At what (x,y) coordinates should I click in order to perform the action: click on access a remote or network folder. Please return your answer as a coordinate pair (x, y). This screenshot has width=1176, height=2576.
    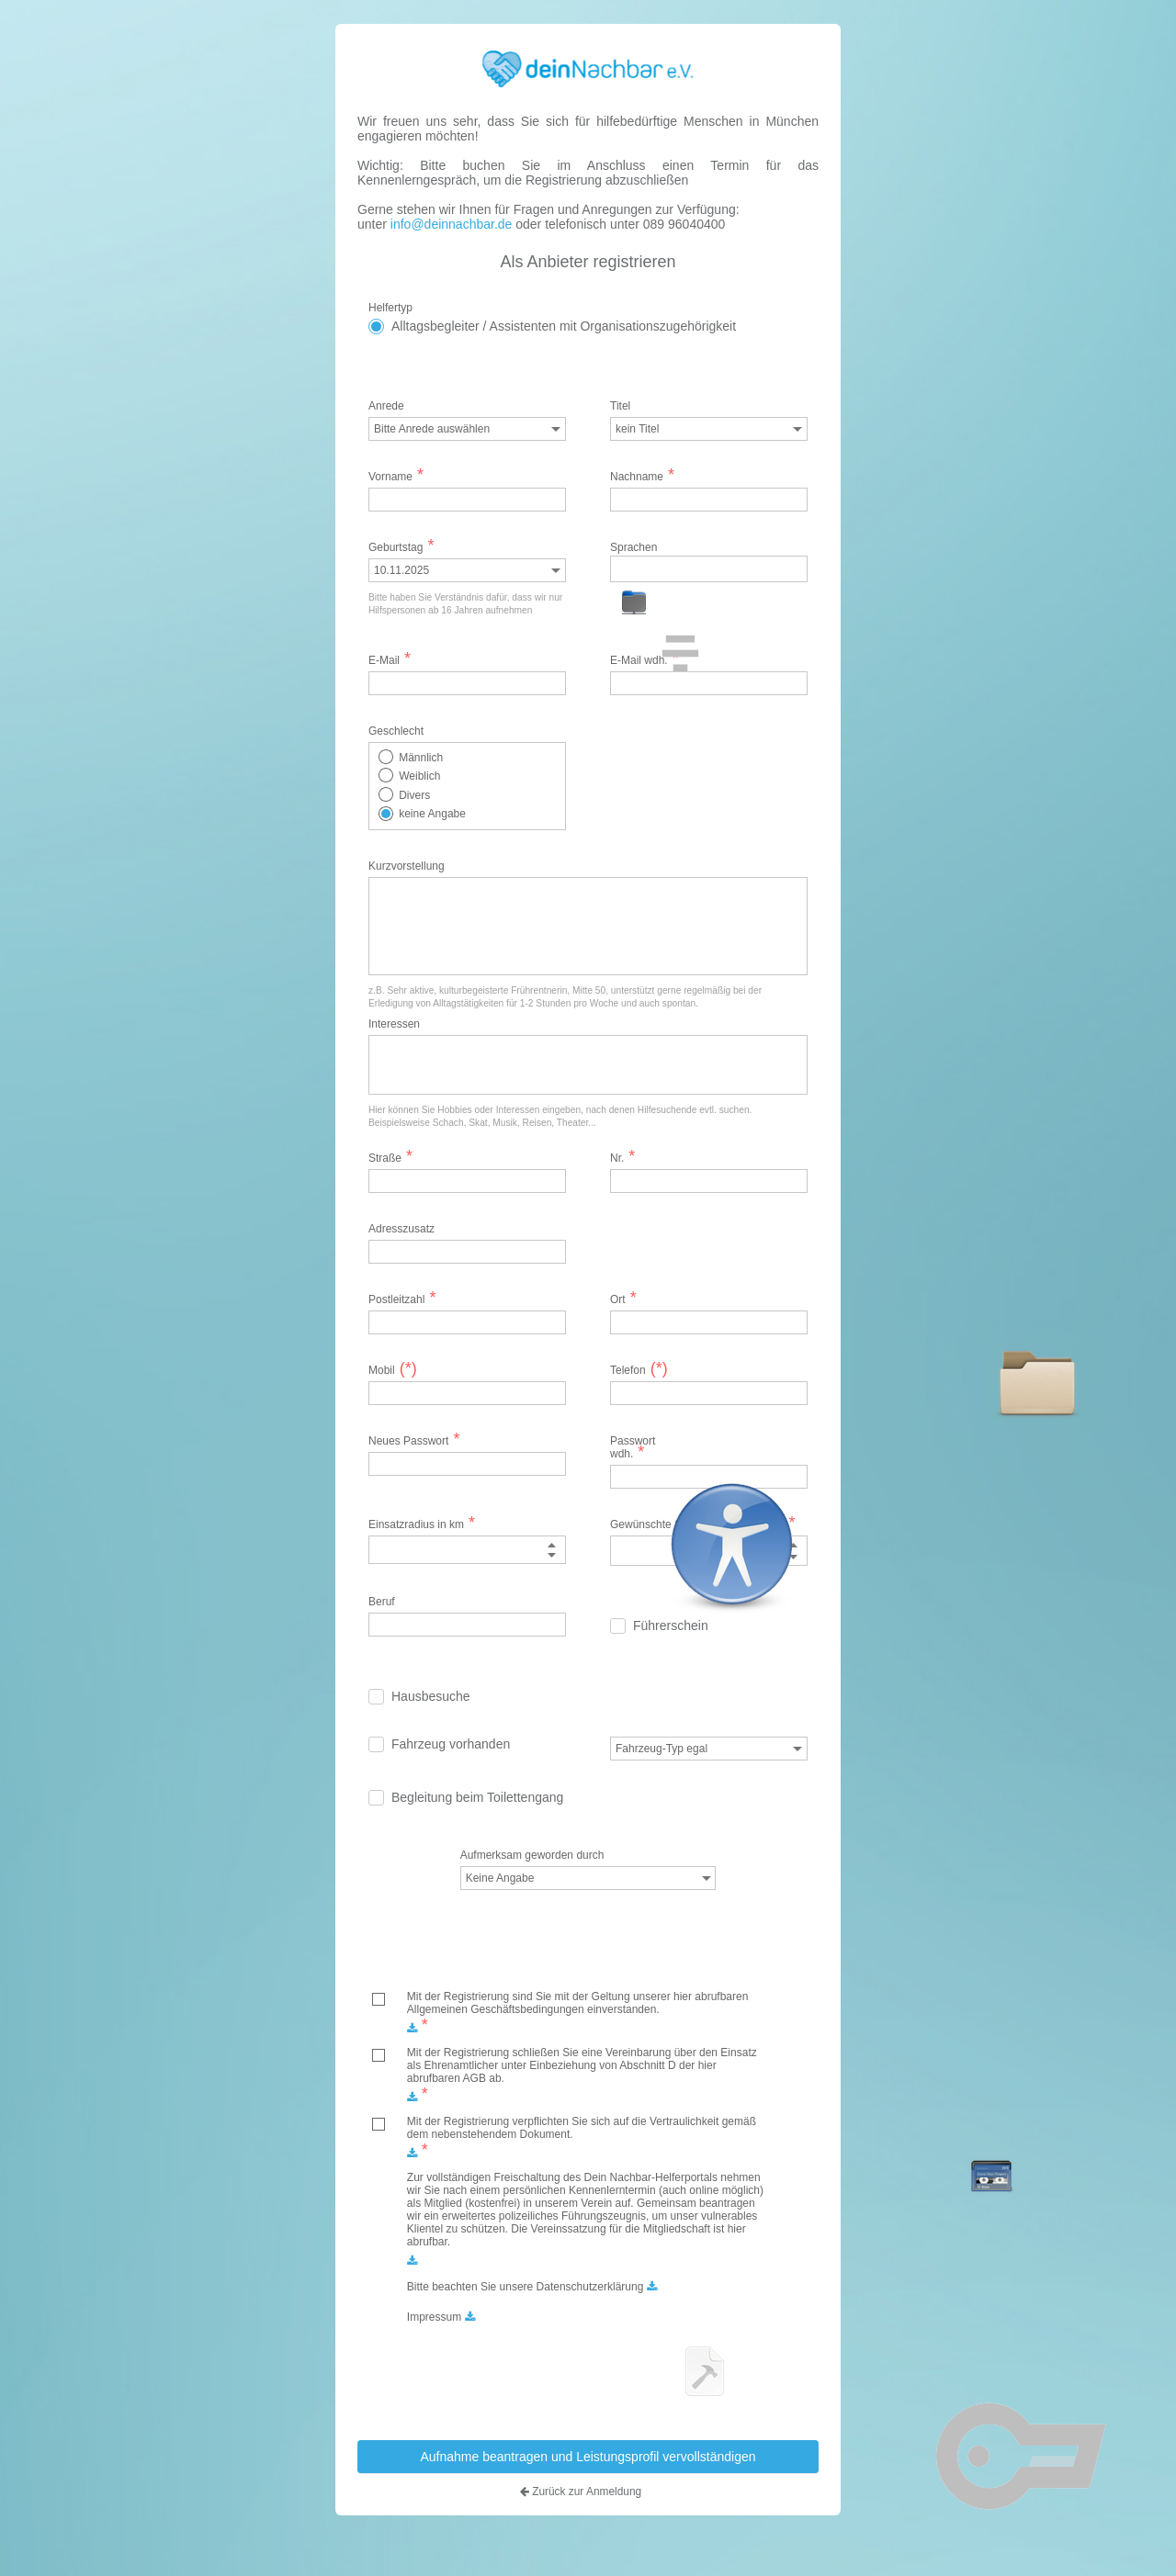
    Looking at the image, I should click on (634, 602).